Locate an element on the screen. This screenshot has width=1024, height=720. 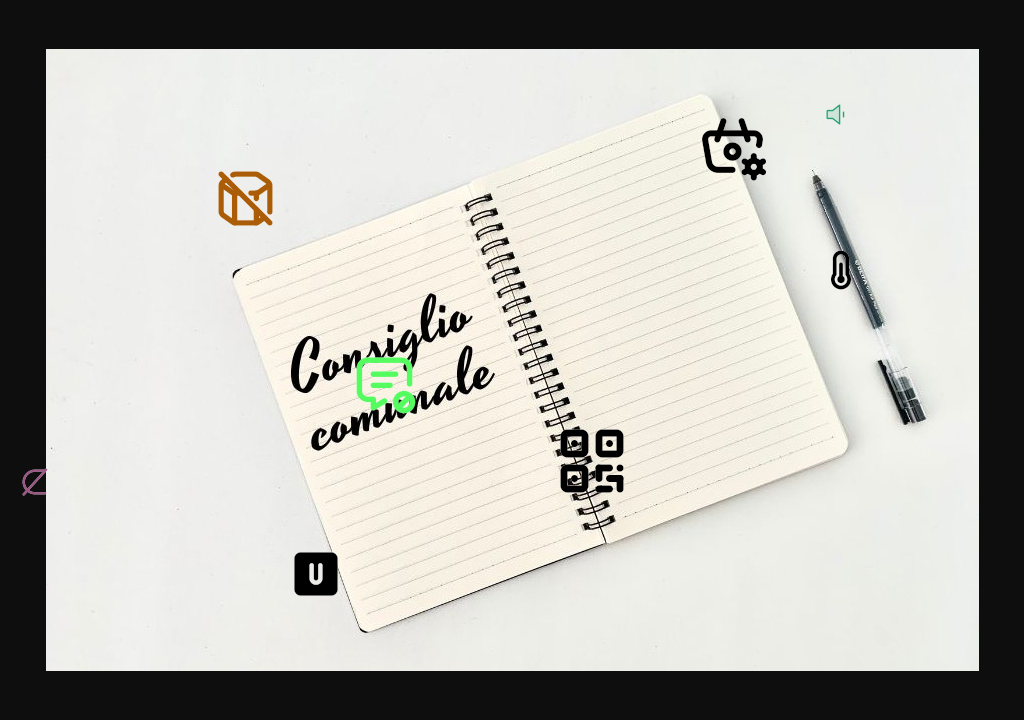
indicates an item or option starting with the letter U is located at coordinates (316, 574).